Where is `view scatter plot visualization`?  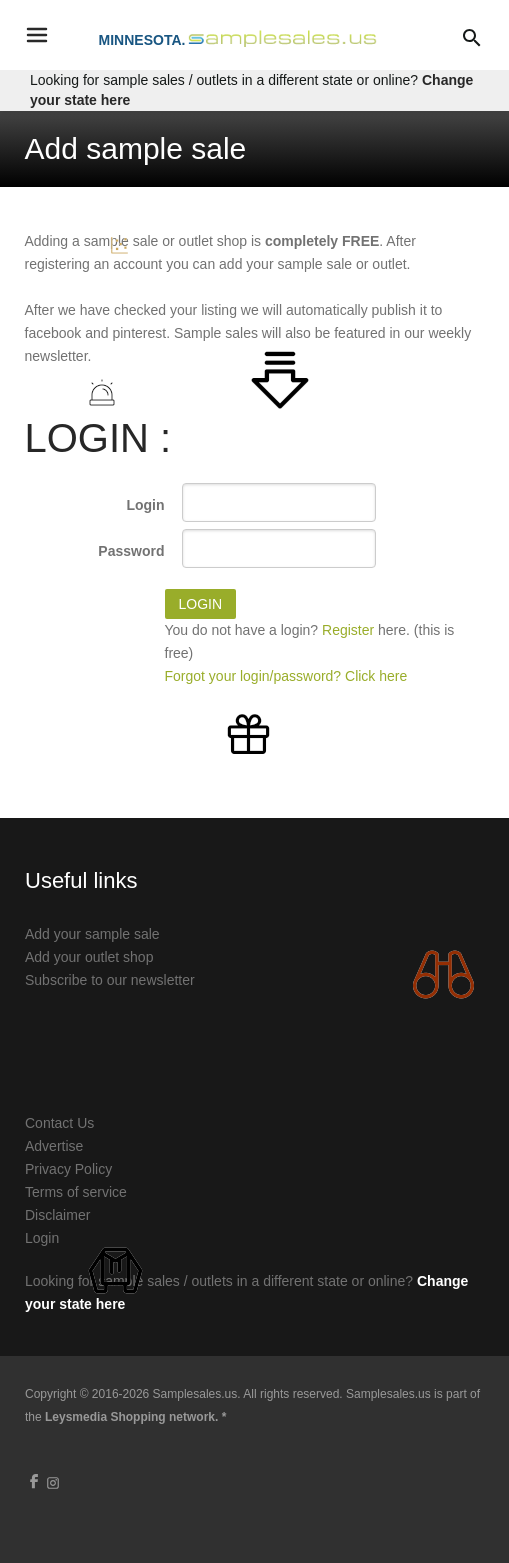
view scatter plot visualization is located at coordinates (119, 246).